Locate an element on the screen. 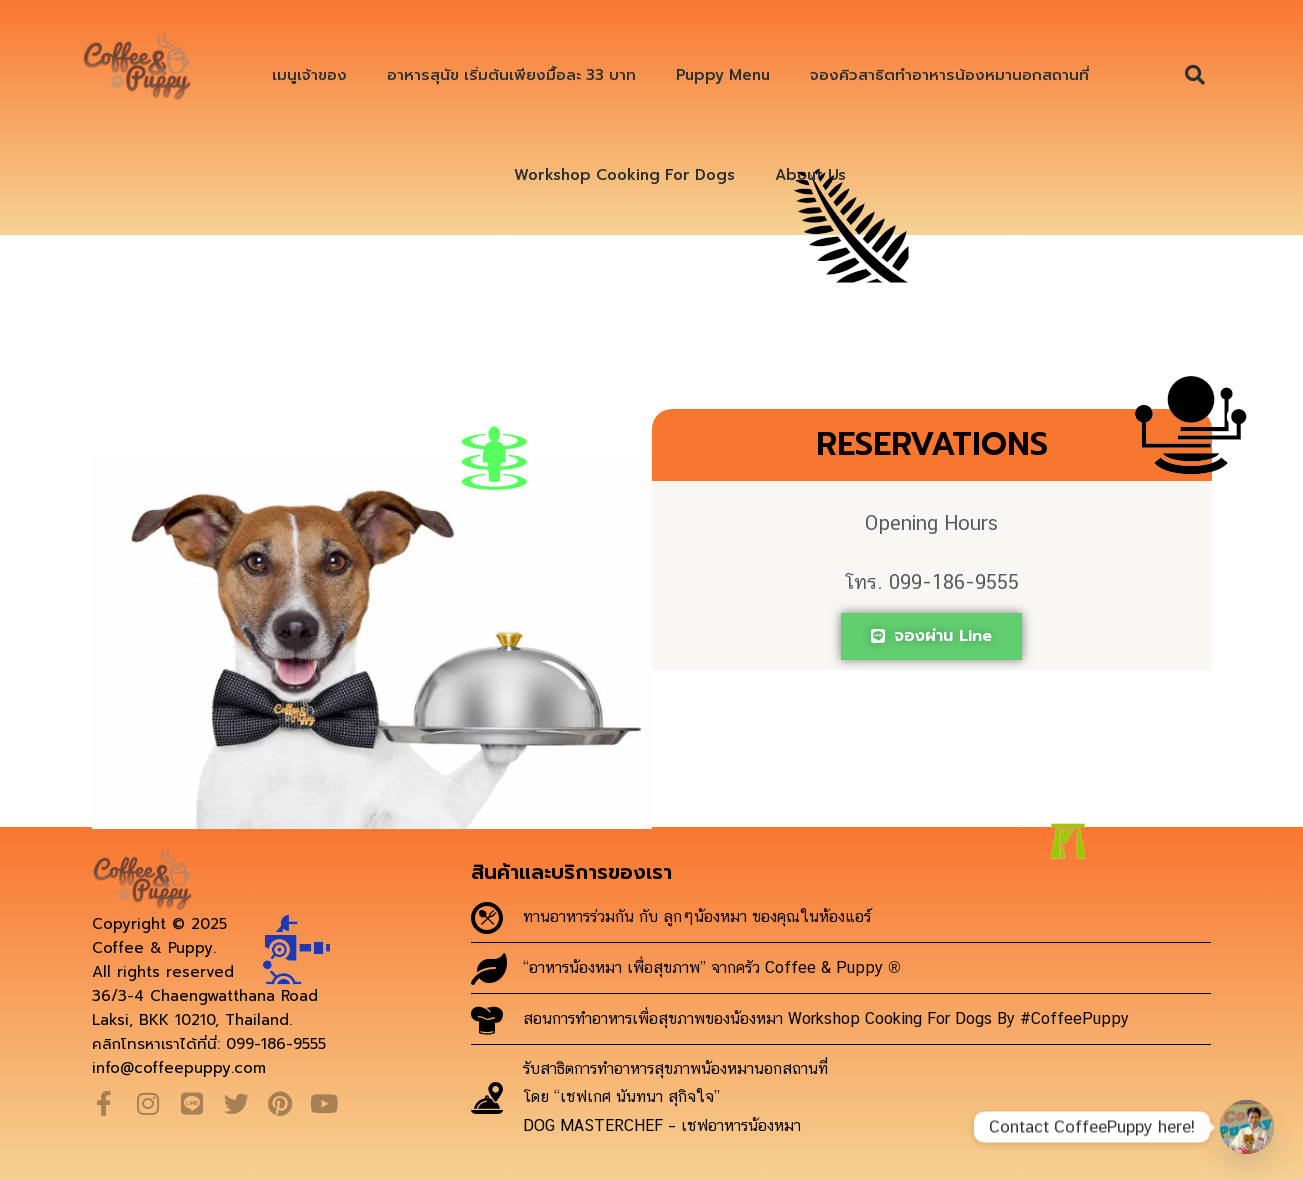 The width and height of the screenshot is (1303, 1179). enter a temple or shrine location is located at coordinates (1068, 841).